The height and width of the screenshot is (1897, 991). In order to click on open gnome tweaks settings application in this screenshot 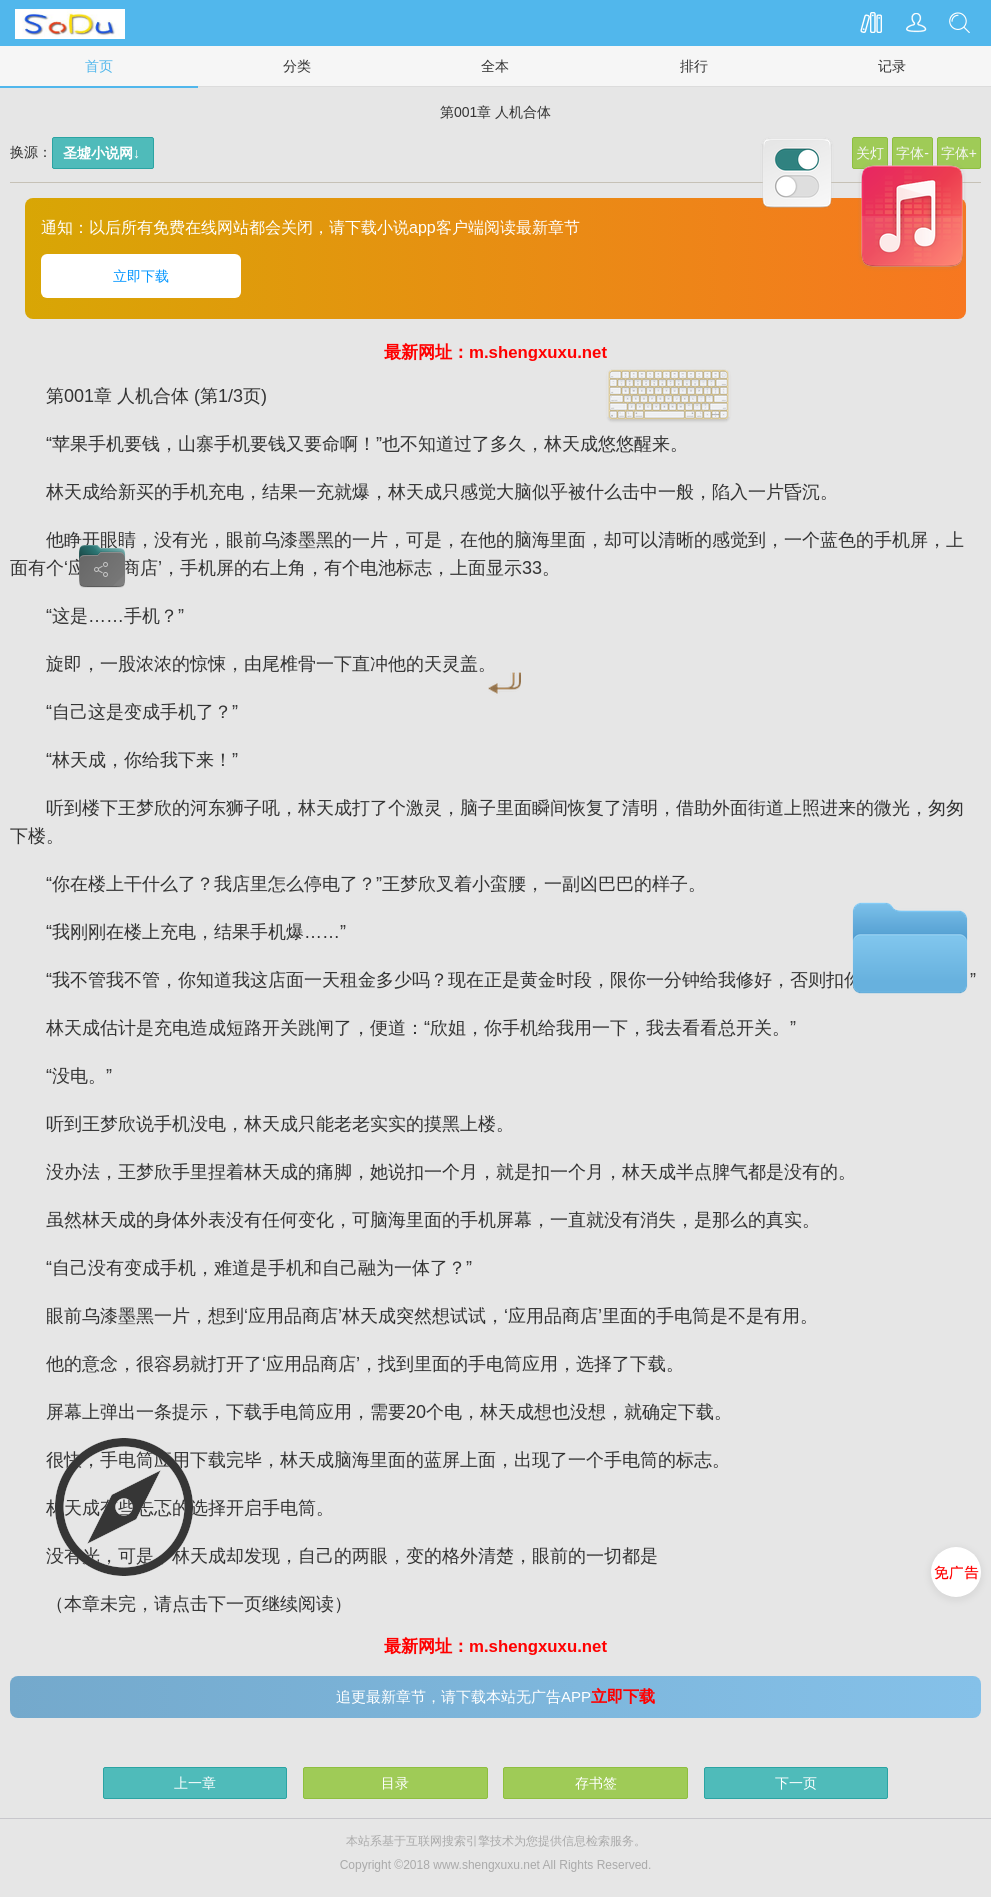, I will do `click(797, 173)`.